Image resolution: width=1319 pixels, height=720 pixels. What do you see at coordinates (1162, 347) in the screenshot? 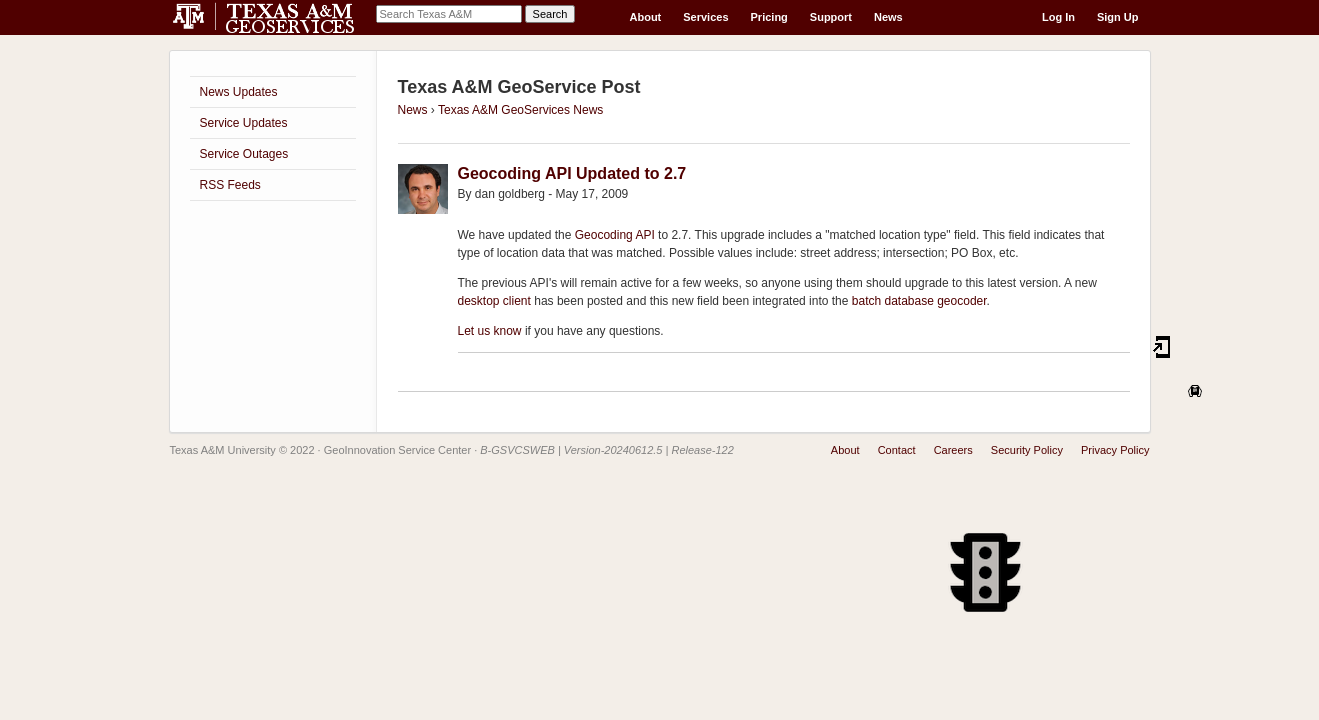
I see `add shortcut to home screen` at bounding box center [1162, 347].